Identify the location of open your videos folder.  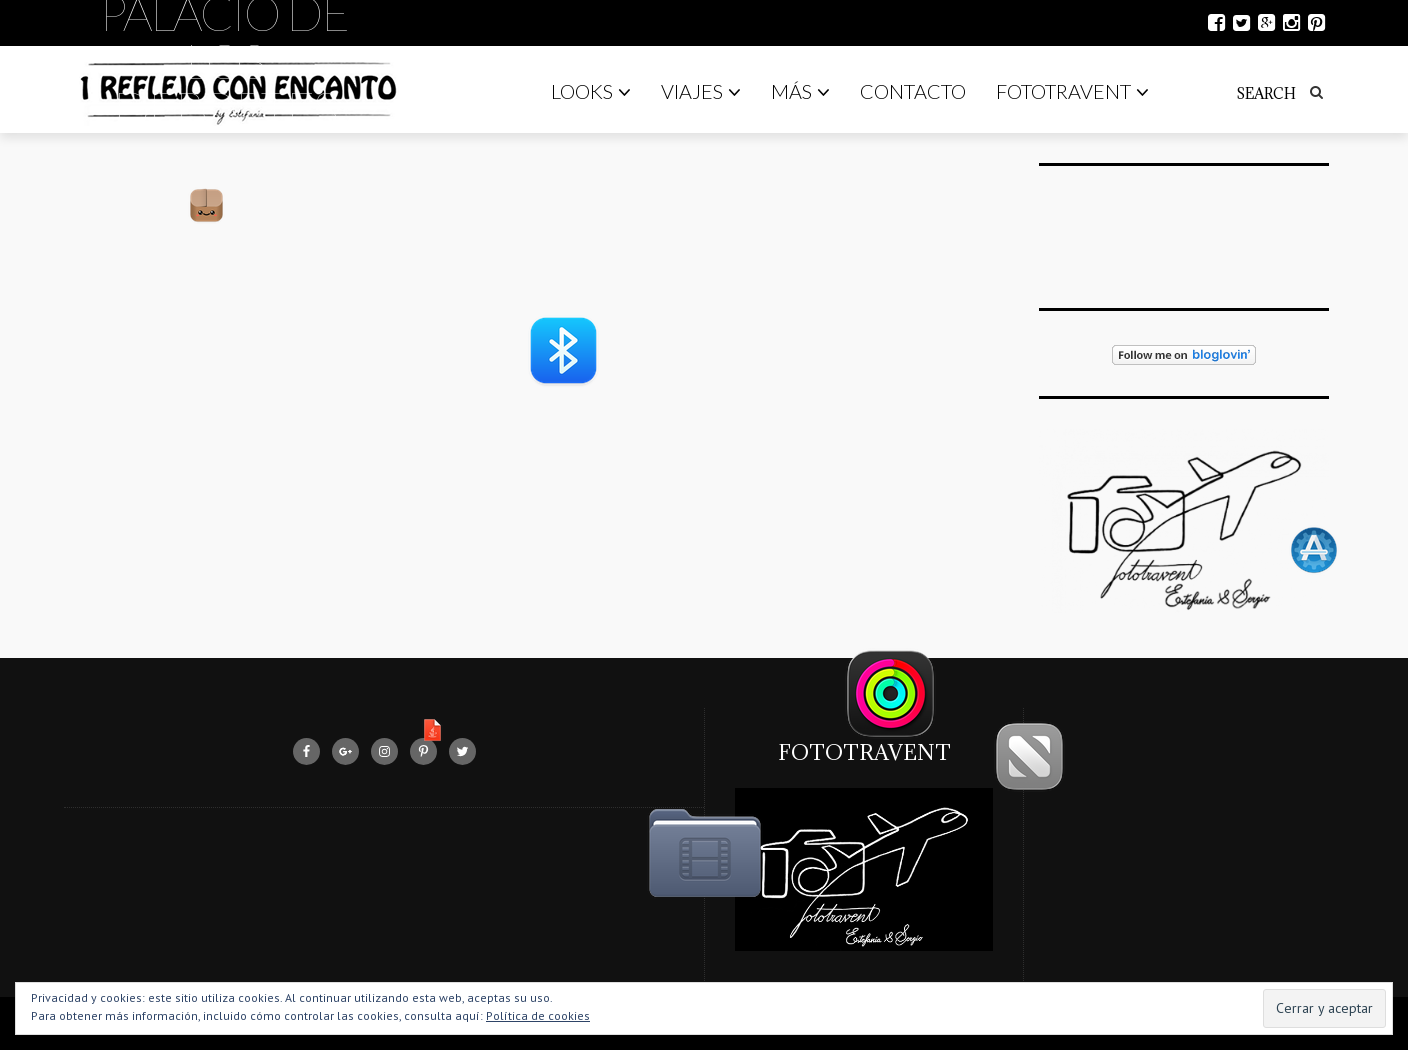
(705, 853).